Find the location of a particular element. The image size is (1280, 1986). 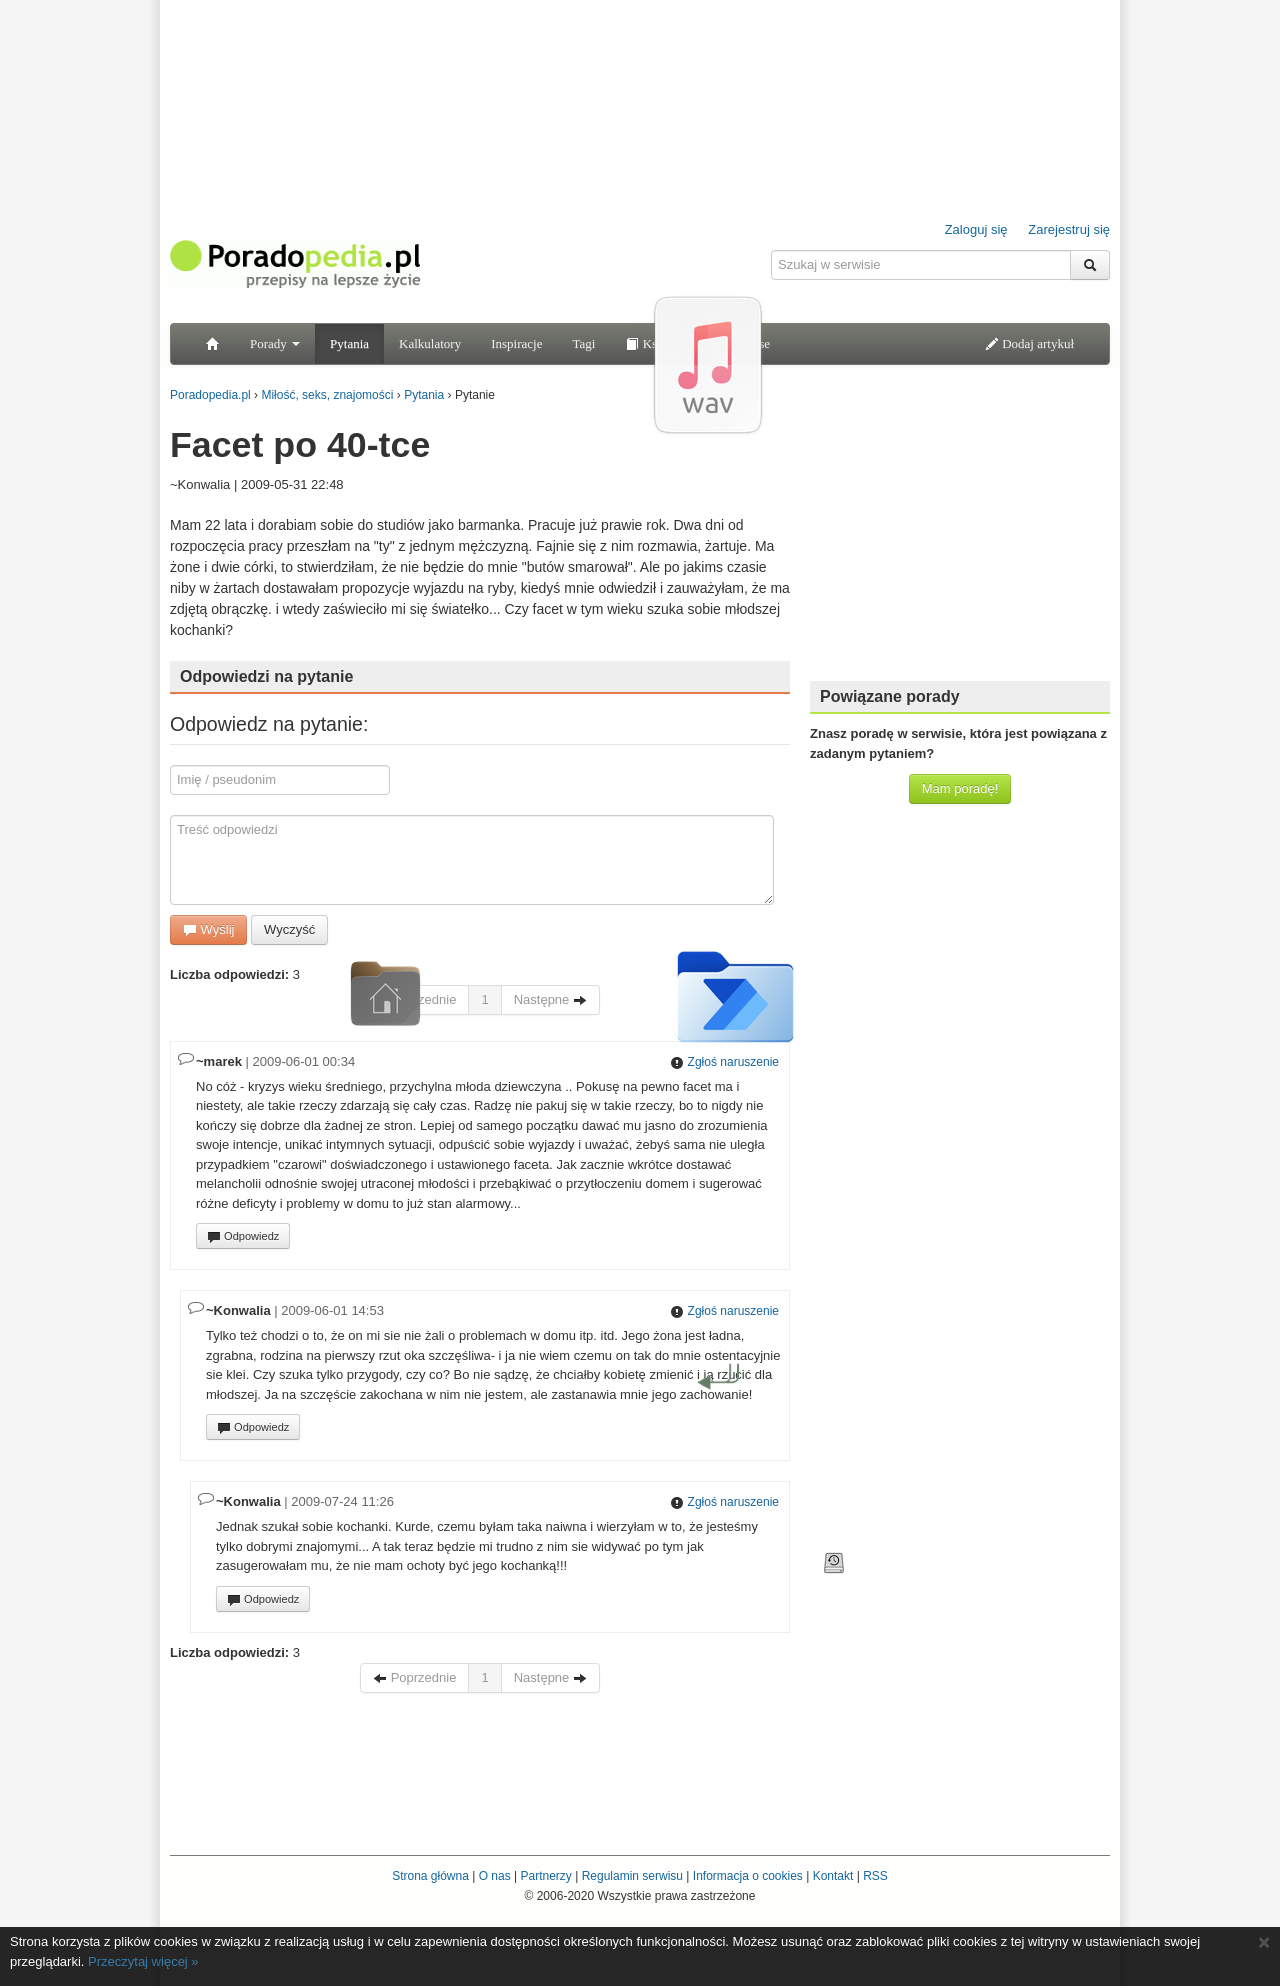

open Microsoft Power Automate project files is located at coordinates (735, 1000).